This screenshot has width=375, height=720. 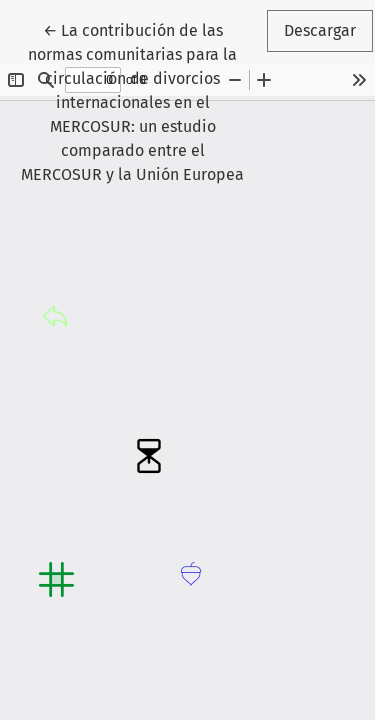 I want to click on indicates a process is in progress, so click(x=149, y=456).